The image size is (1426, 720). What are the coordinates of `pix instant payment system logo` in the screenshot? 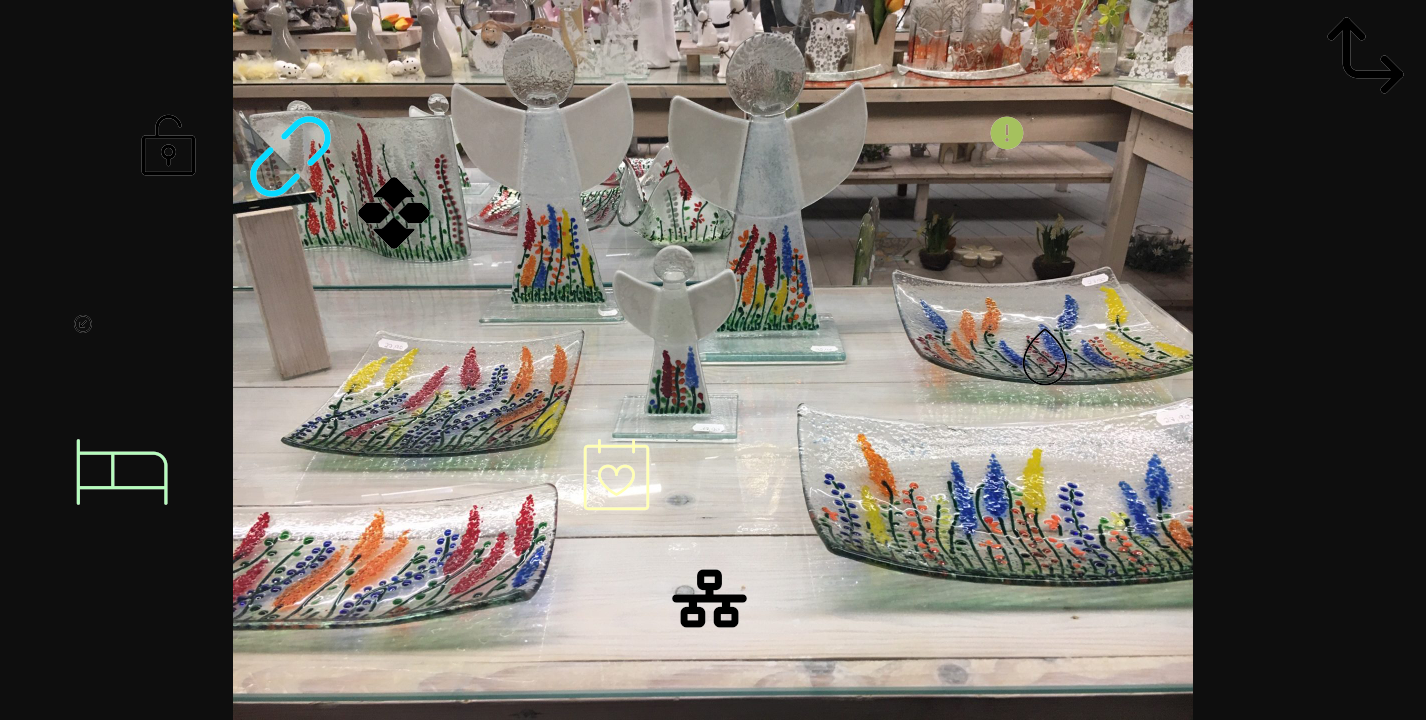 It's located at (394, 213).